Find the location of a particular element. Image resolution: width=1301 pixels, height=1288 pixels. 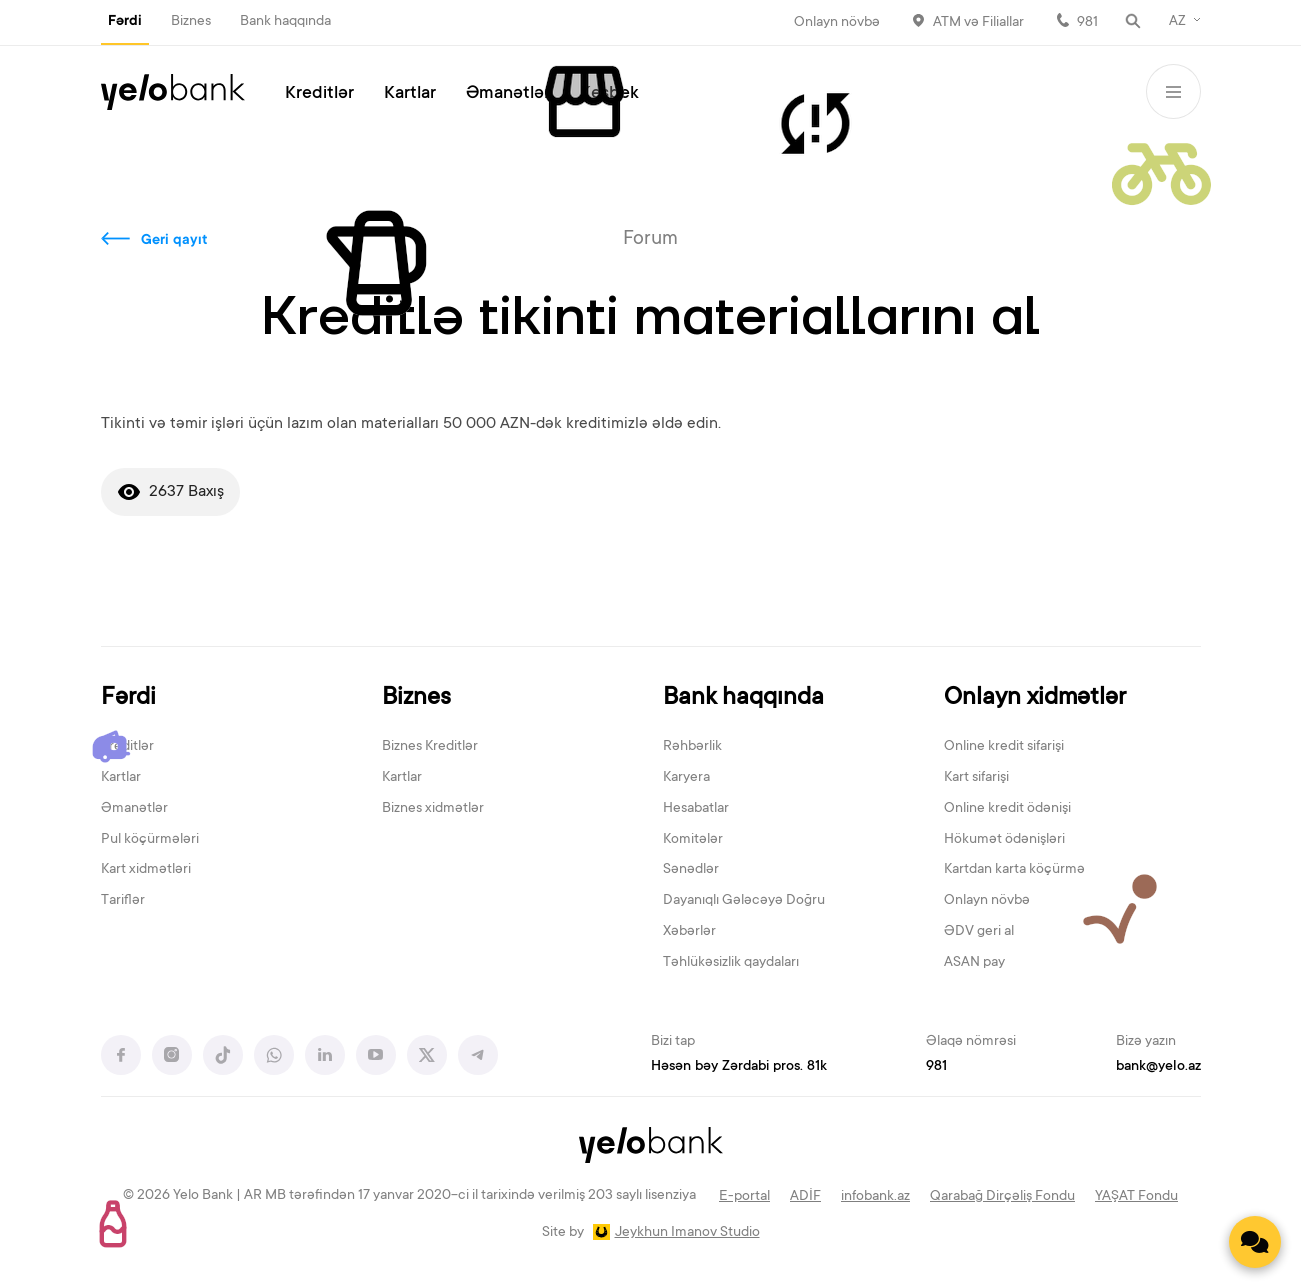

access tea or hot beverage settings is located at coordinates (379, 263).